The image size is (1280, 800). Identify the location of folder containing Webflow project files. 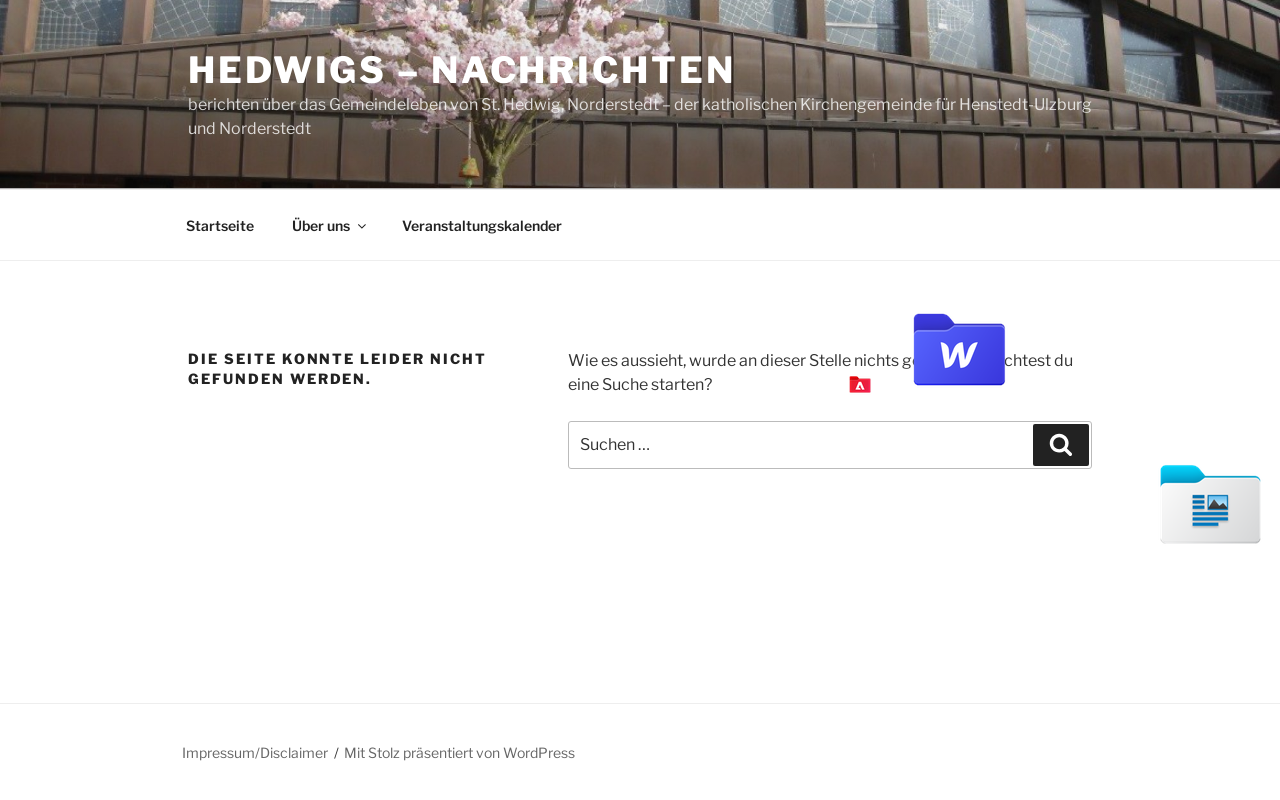
(959, 352).